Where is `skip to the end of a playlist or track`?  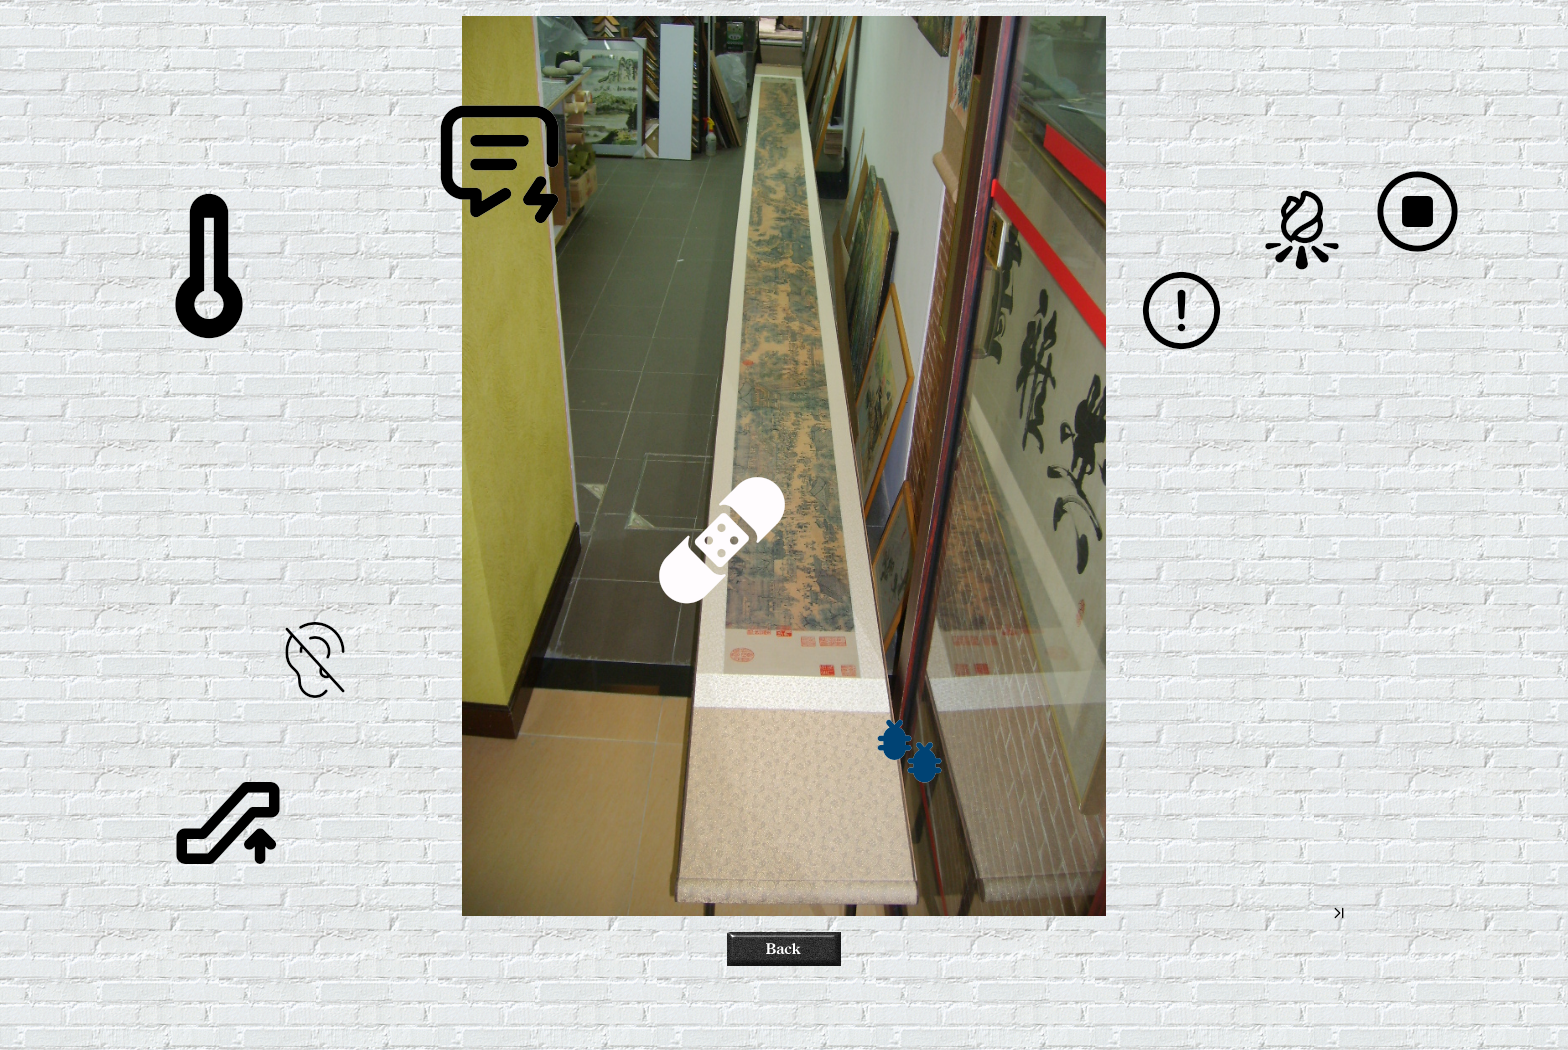
skip to the end of a playlist or track is located at coordinates (1339, 913).